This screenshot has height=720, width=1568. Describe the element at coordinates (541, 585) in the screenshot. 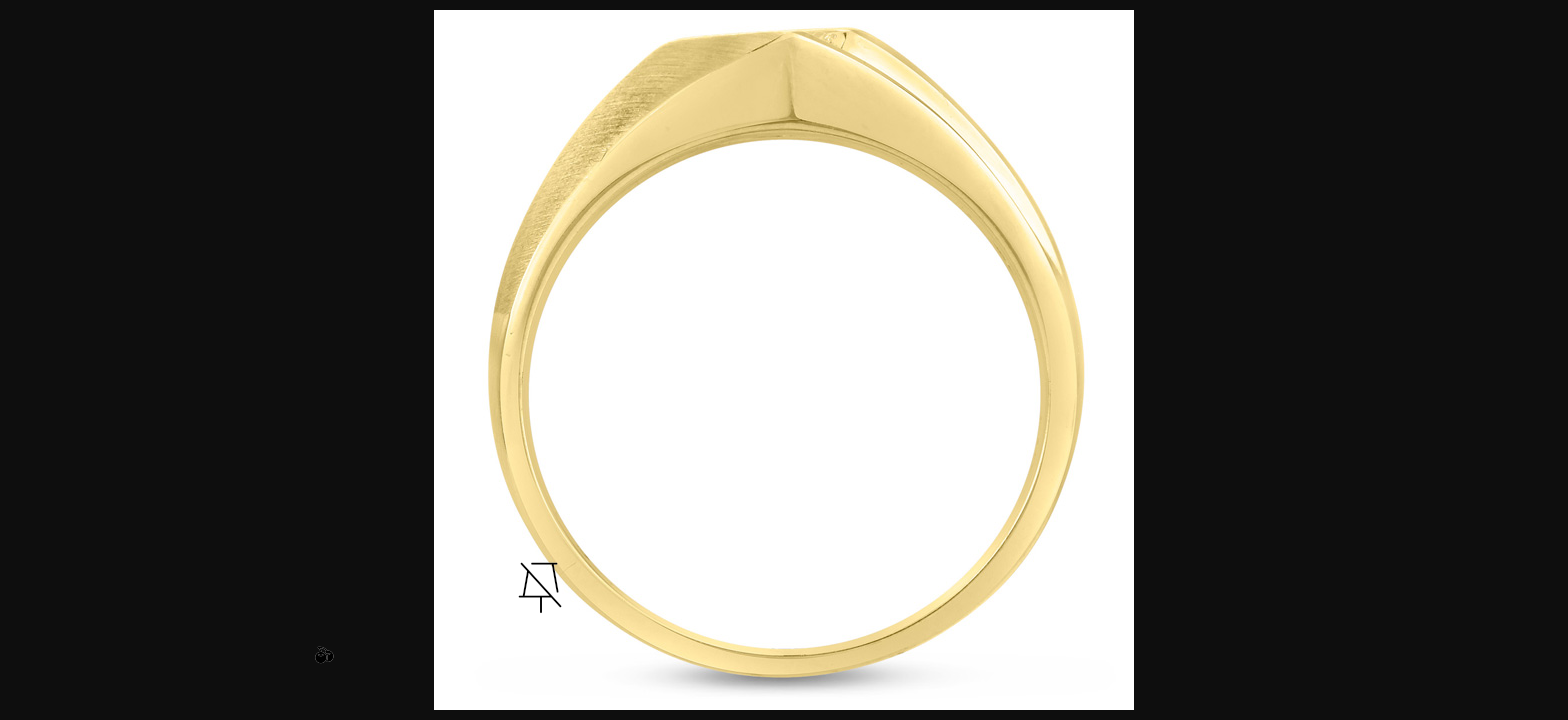

I see `unpin this item` at that location.